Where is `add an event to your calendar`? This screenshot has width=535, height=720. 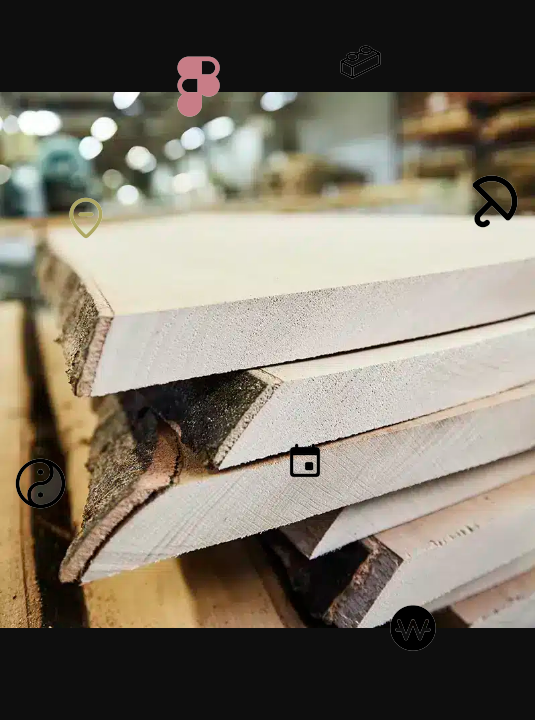 add an event to your calendar is located at coordinates (305, 462).